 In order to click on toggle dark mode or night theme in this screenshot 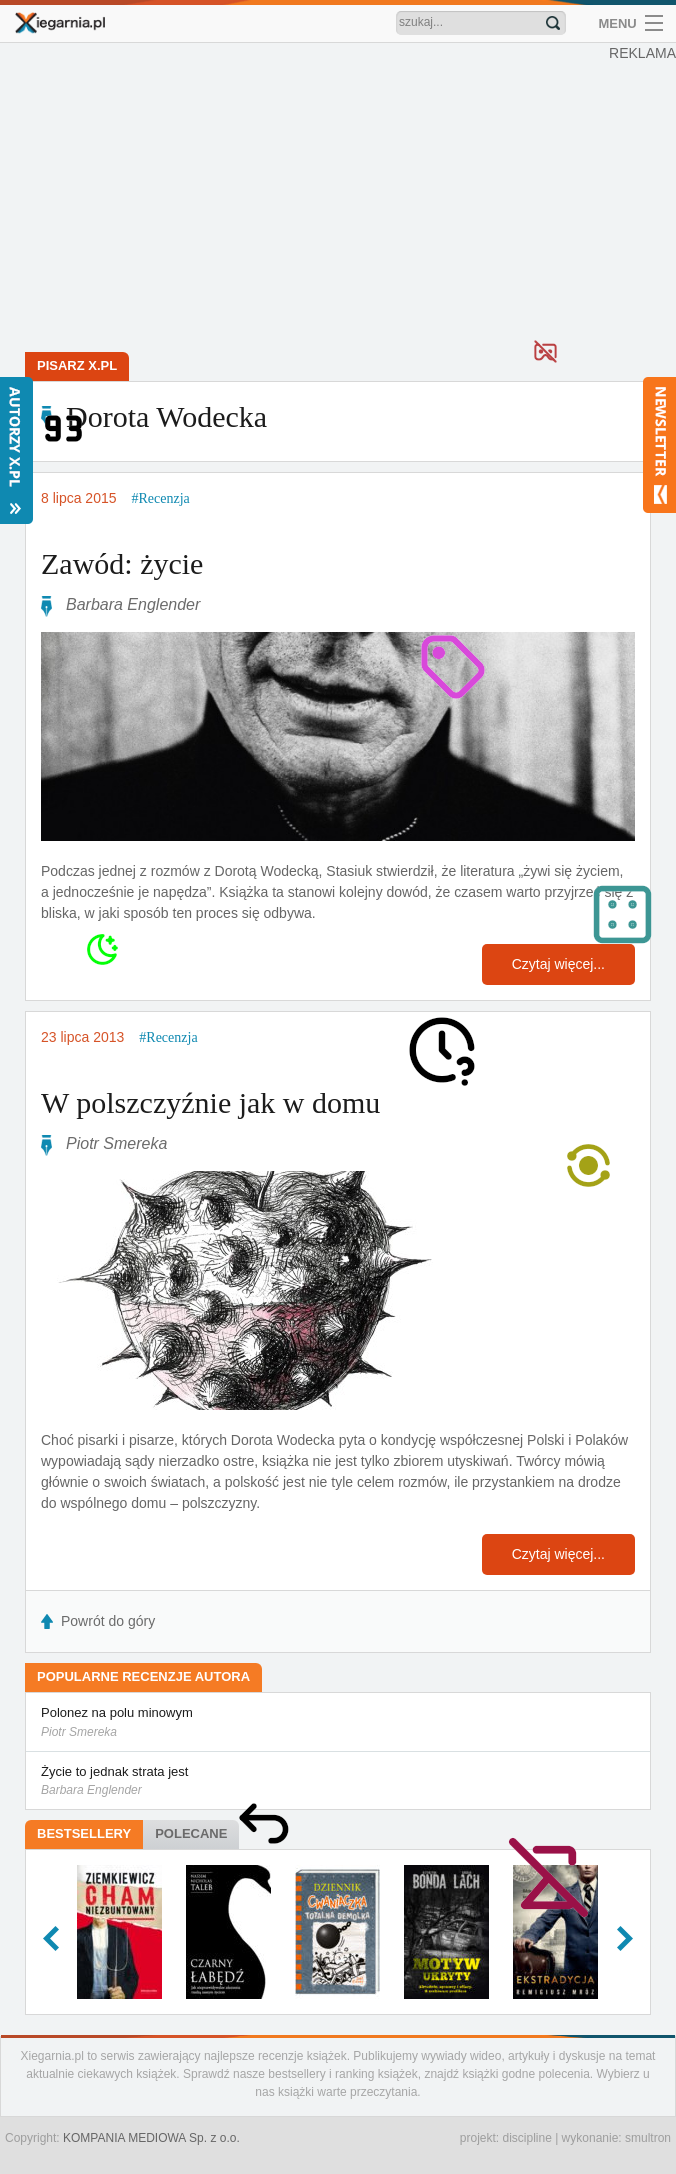, I will do `click(102, 949)`.